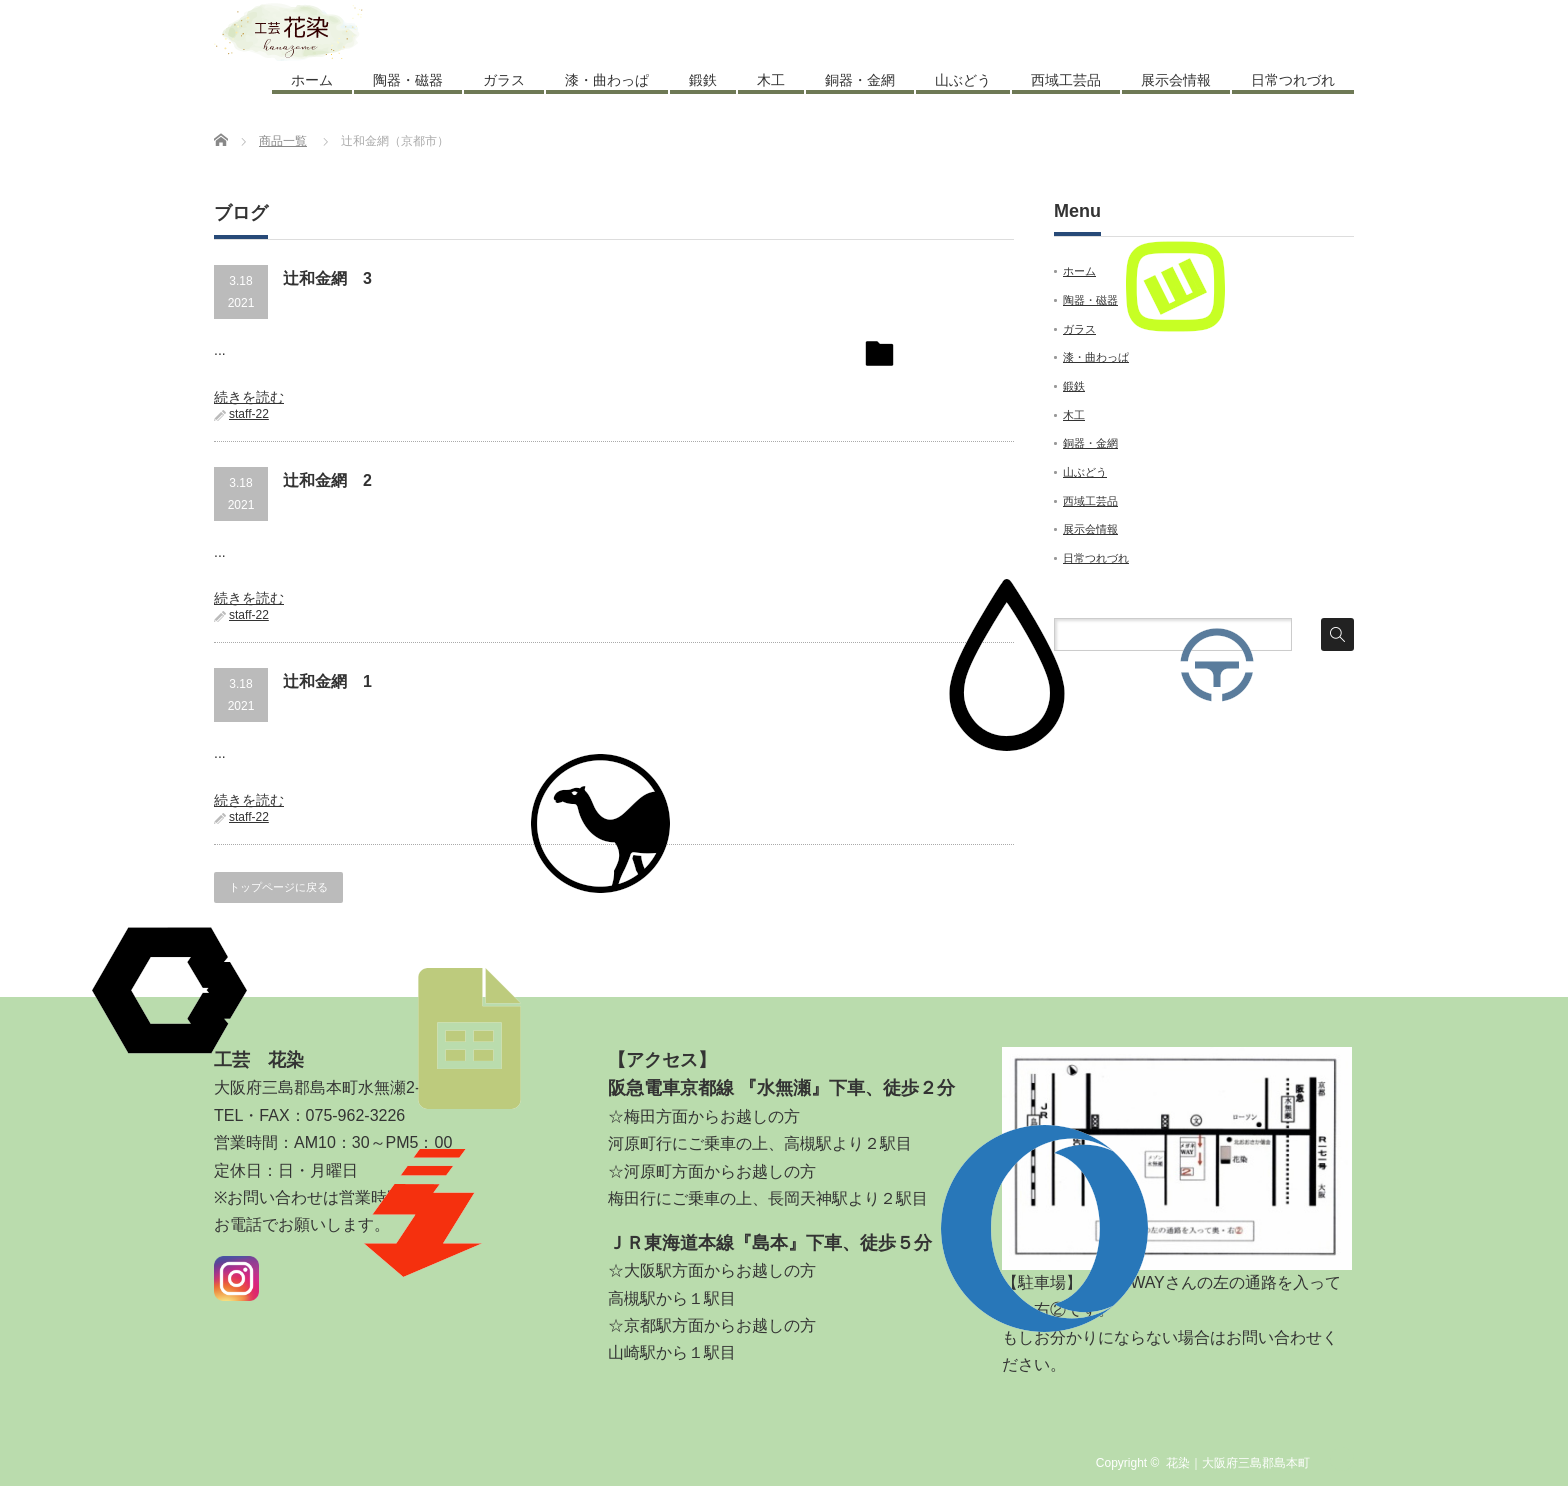 The image size is (1568, 1486). Describe the element at coordinates (423, 1213) in the screenshot. I see `rolldown bundler logo` at that location.